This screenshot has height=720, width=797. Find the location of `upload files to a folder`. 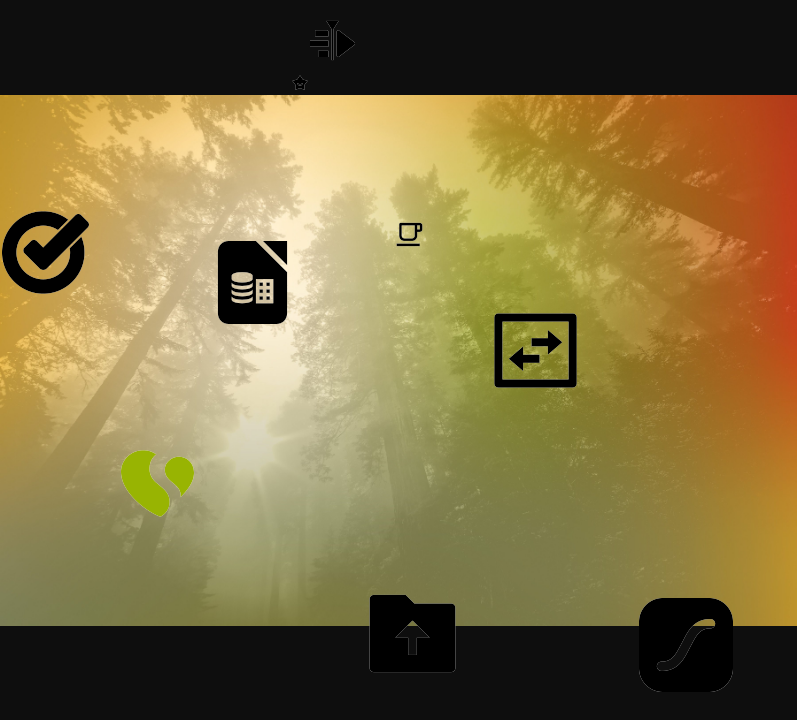

upload files to a folder is located at coordinates (412, 633).